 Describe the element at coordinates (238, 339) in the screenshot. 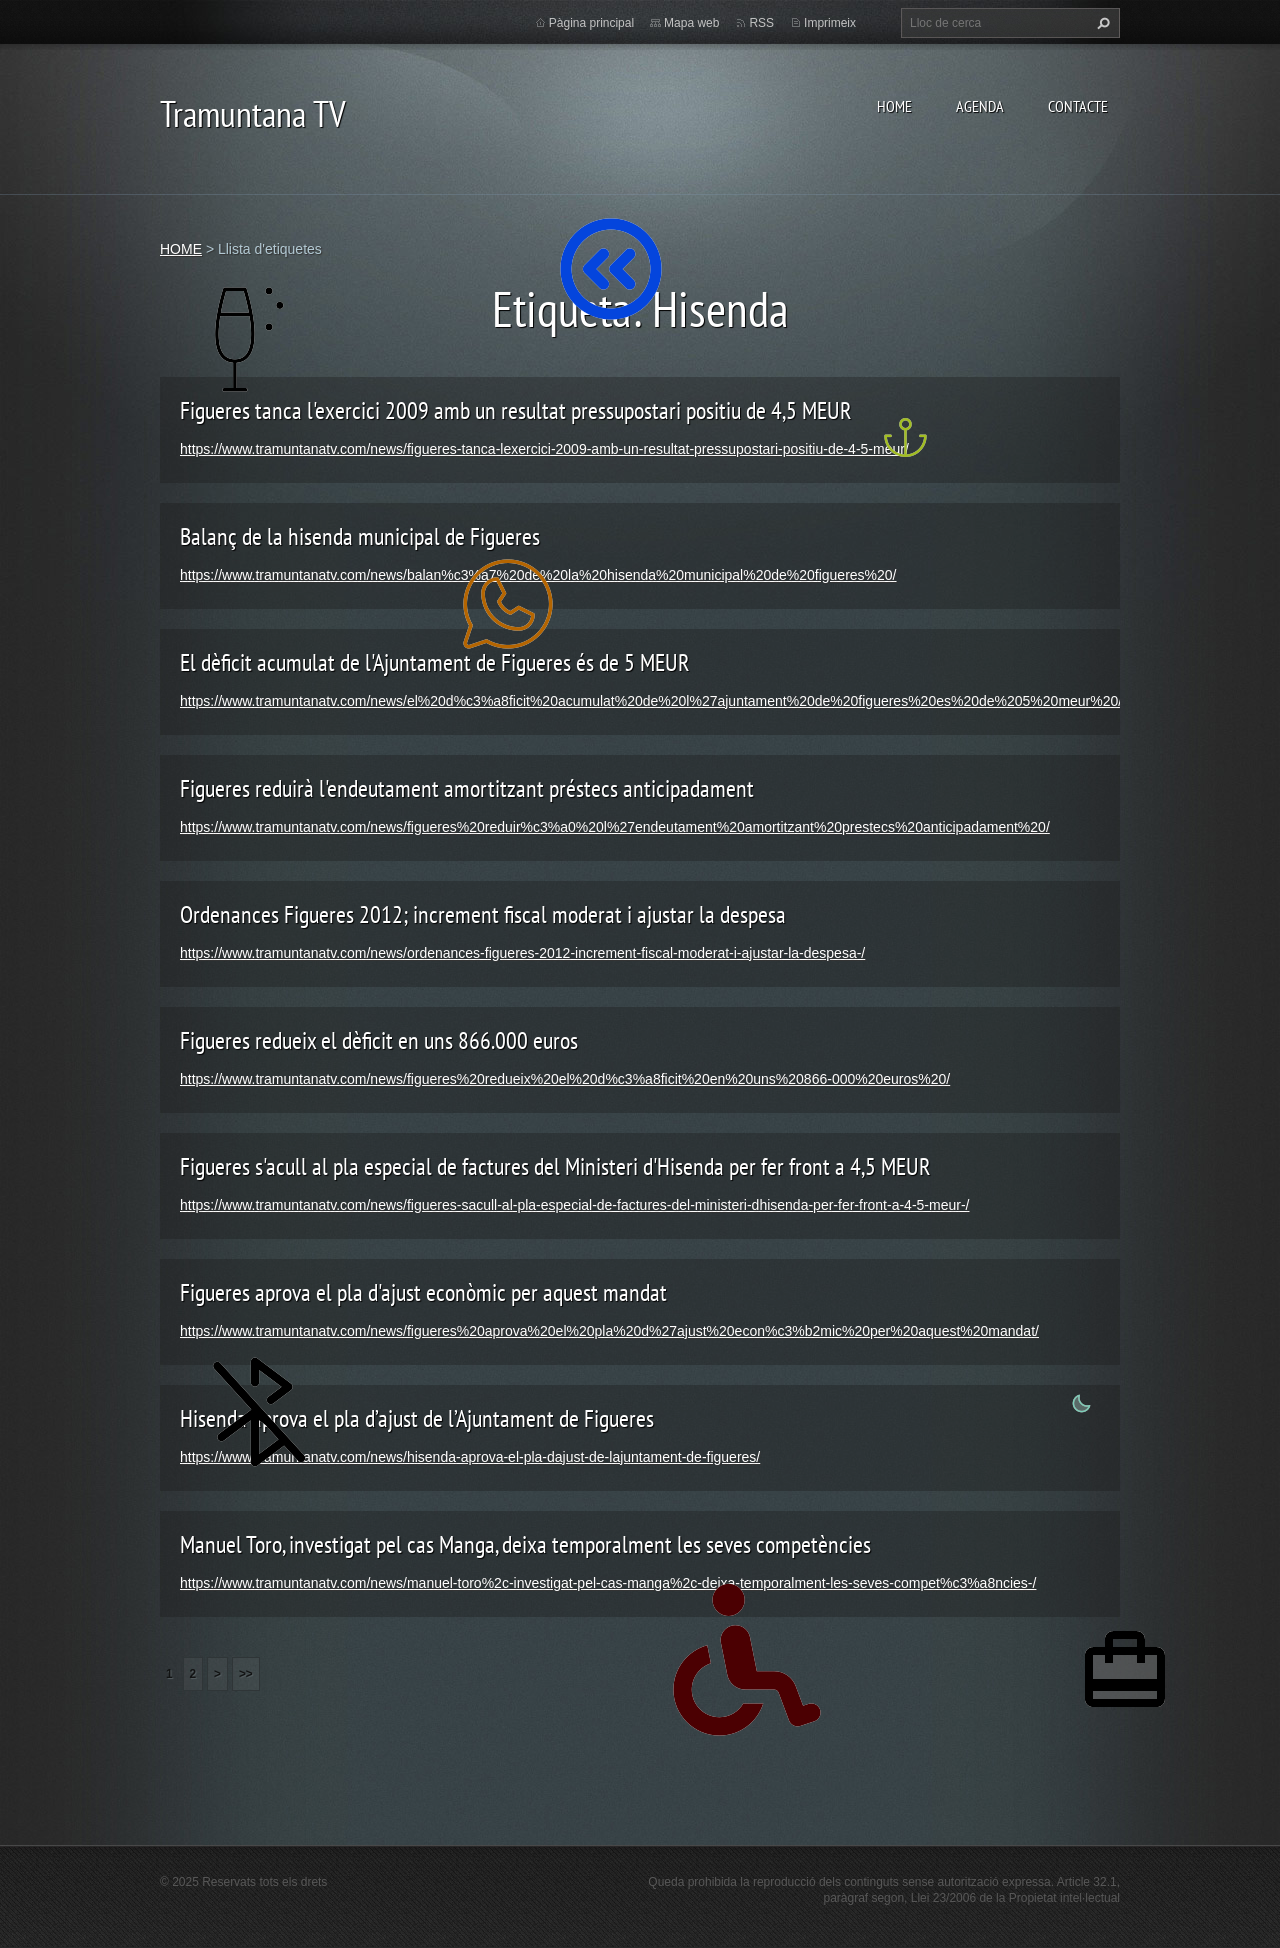

I see `celebrate an achievement or milestone` at that location.